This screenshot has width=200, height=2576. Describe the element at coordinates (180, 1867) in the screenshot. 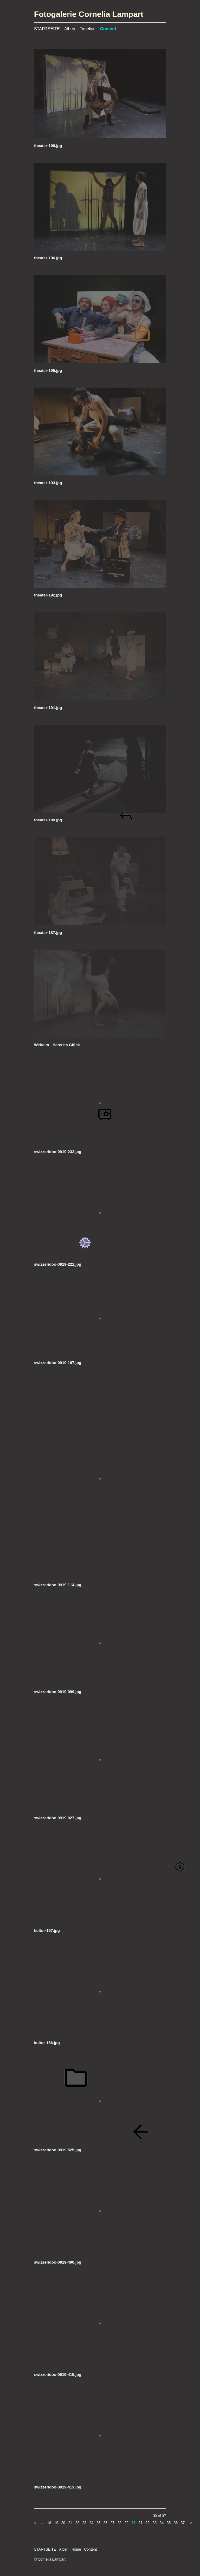

I see `close or cancel action` at that location.